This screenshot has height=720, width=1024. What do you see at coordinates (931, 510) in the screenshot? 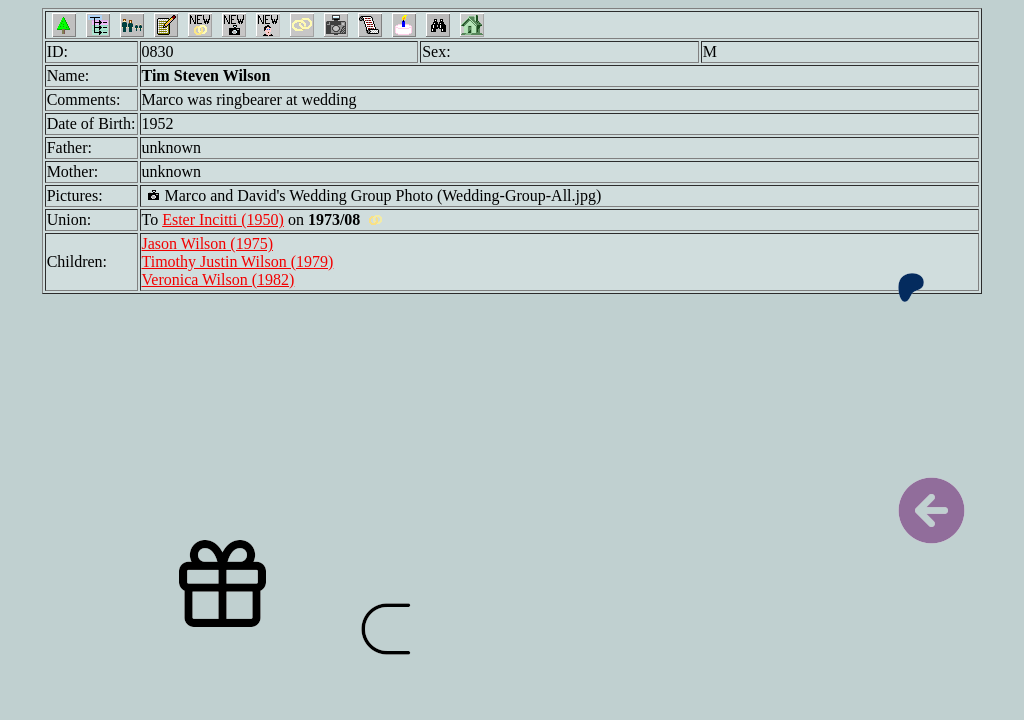
I see `go back to the previous page` at bounding box center [931, 510].